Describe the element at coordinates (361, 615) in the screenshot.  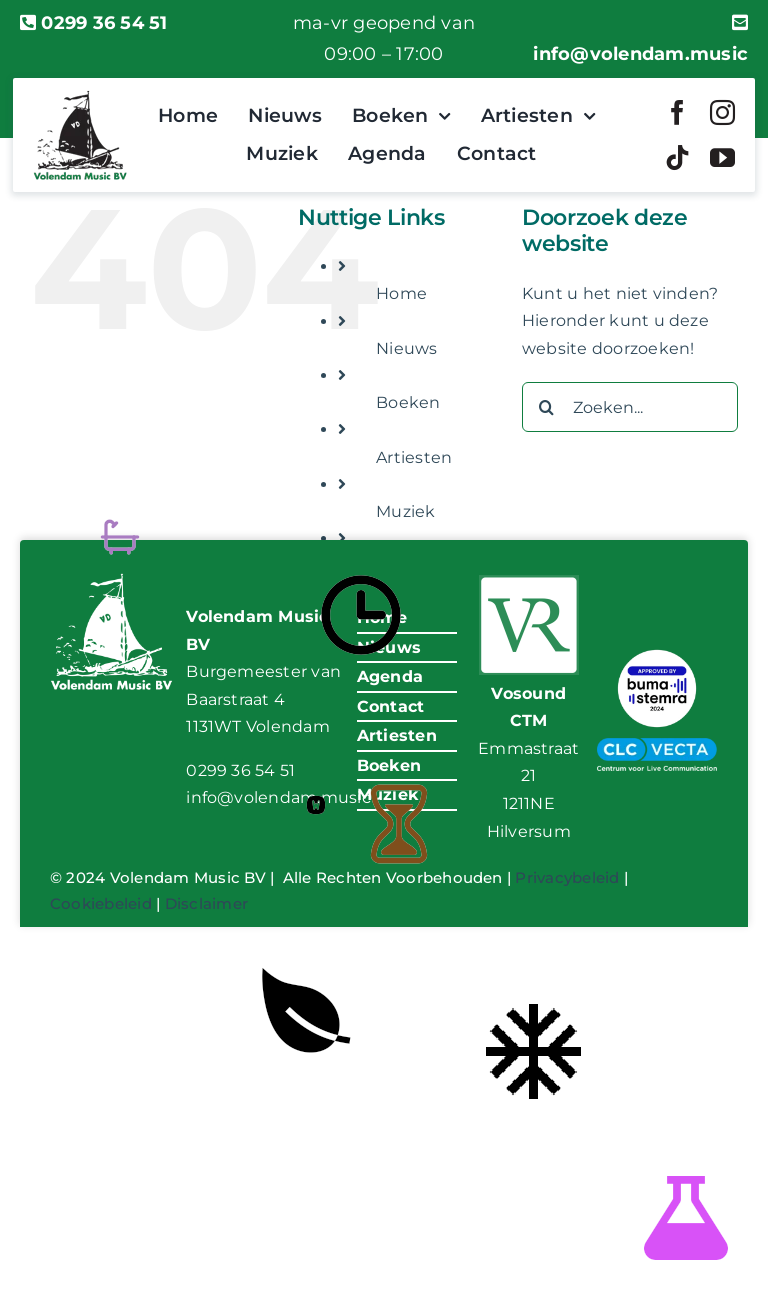
I see `view time or clock settings` at that location.